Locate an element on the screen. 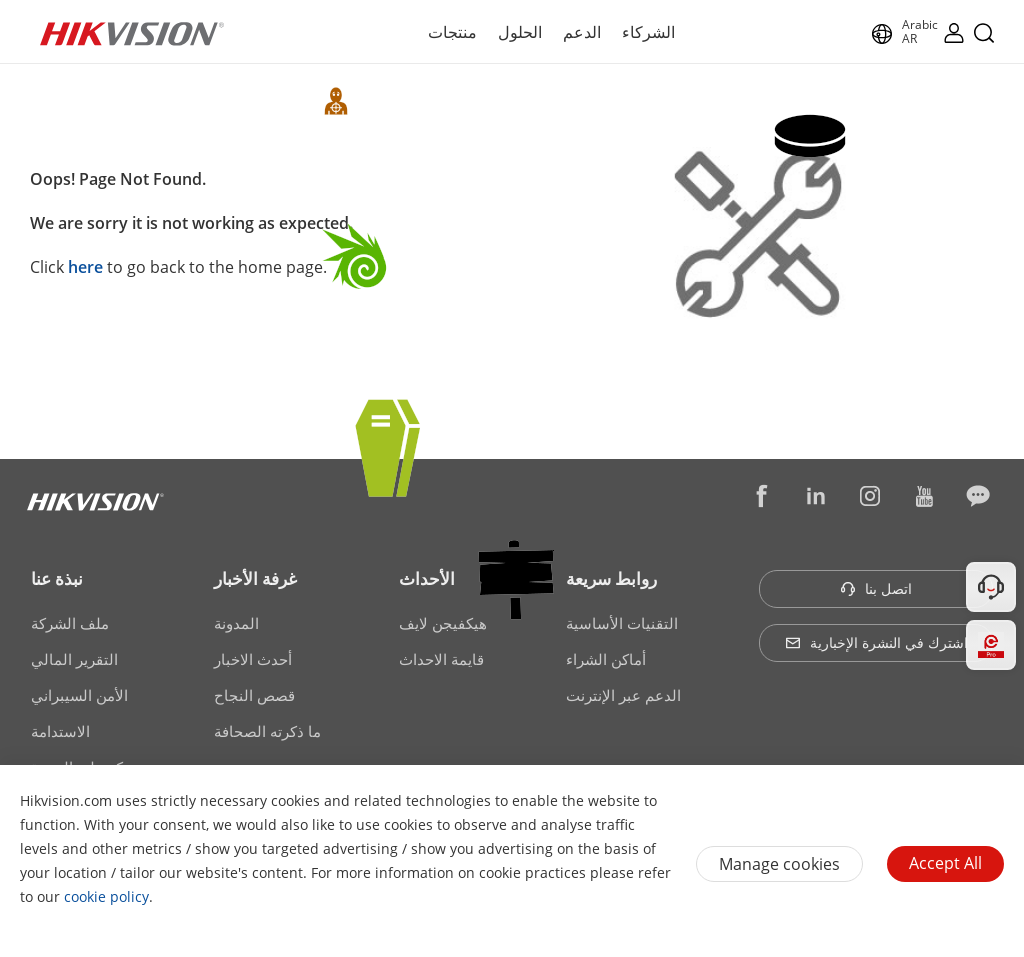  indicates death or game over state is located at coordinates (385, 447).